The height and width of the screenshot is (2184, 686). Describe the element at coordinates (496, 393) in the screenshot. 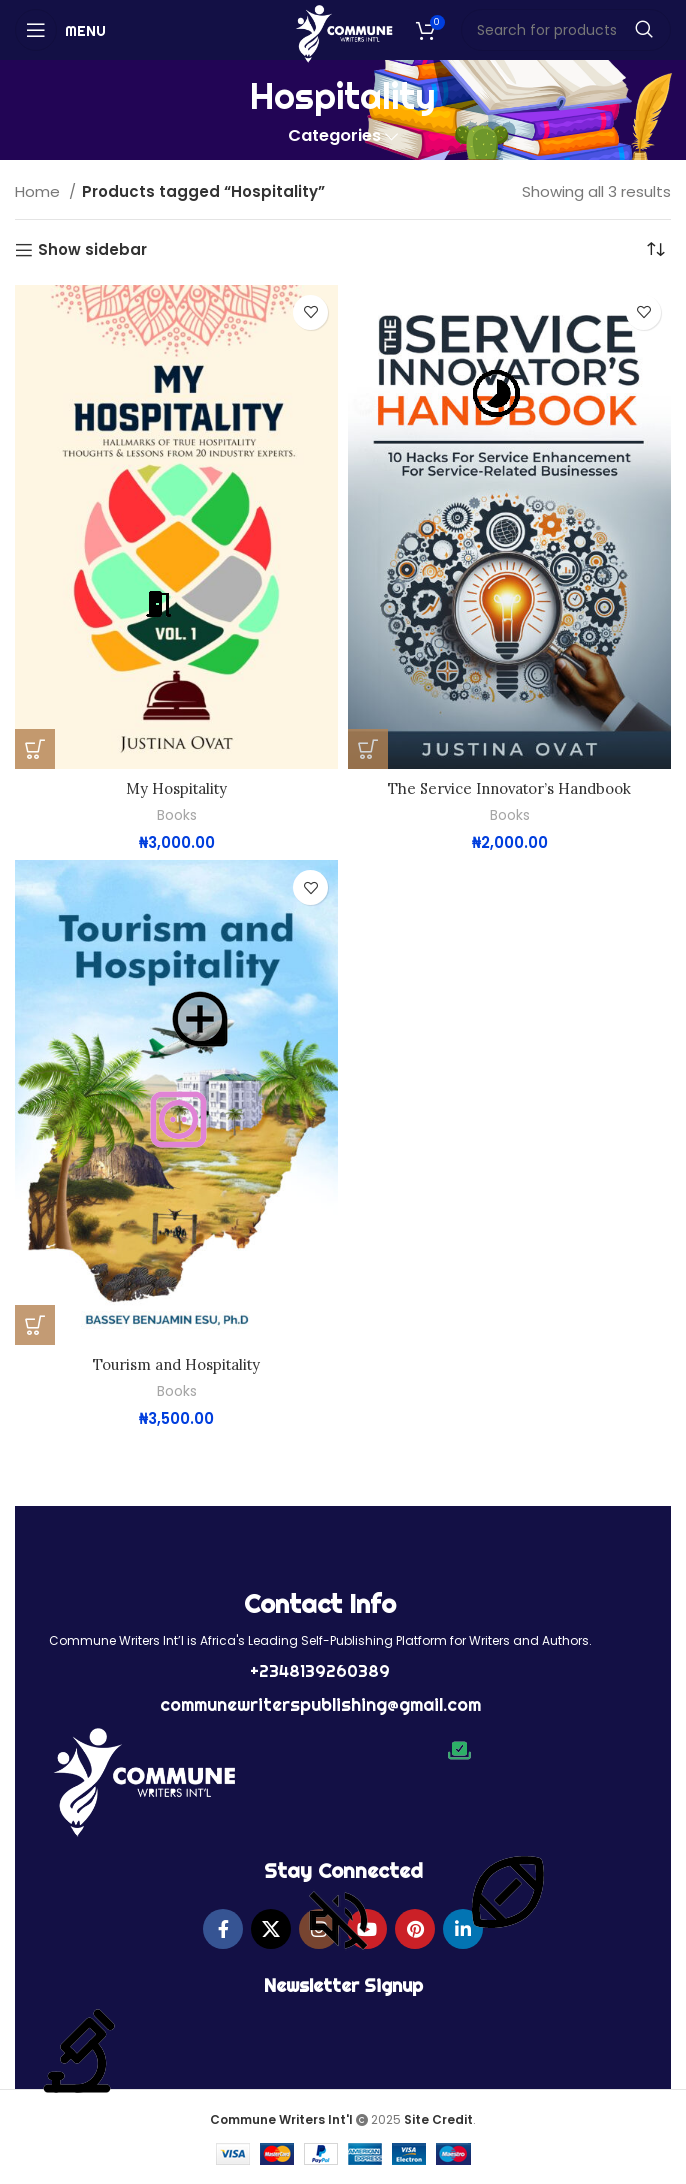

I see `enable timelapse recording mode` at that location.